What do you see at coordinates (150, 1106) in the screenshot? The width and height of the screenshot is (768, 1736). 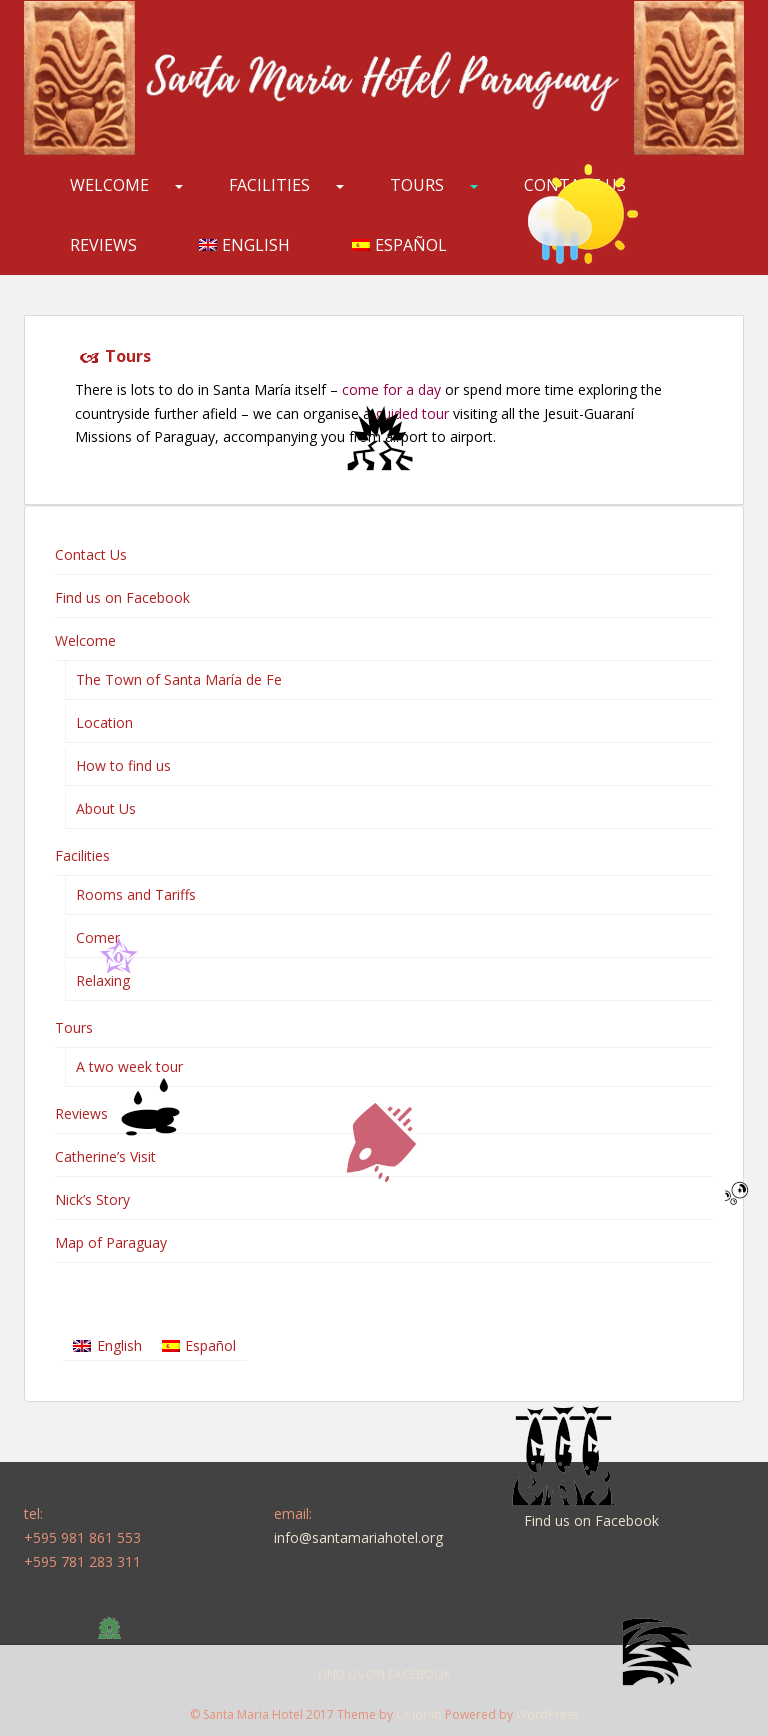 I see `indicates a water leak or fluid spill` at bounding box center [150, 1106].